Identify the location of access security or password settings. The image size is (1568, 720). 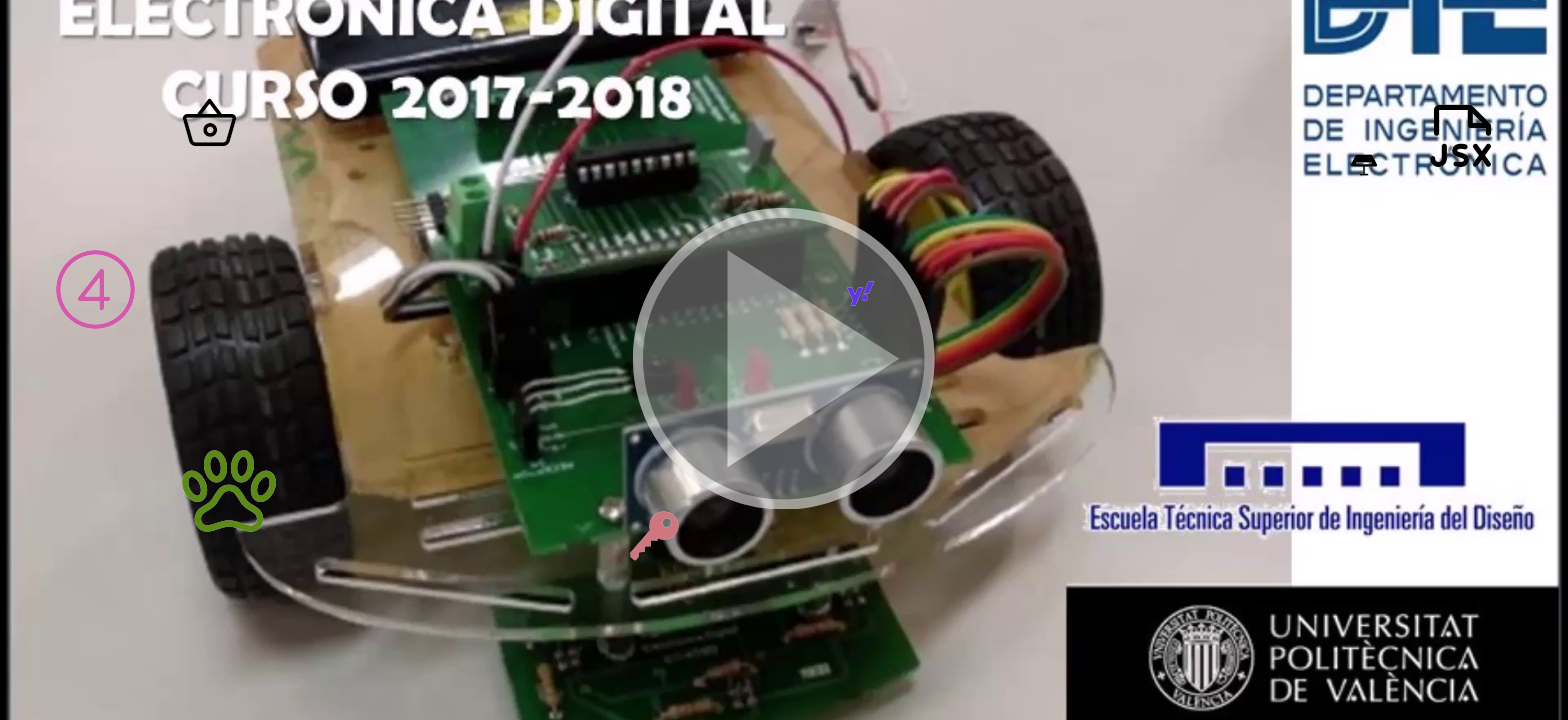
(654, 536).